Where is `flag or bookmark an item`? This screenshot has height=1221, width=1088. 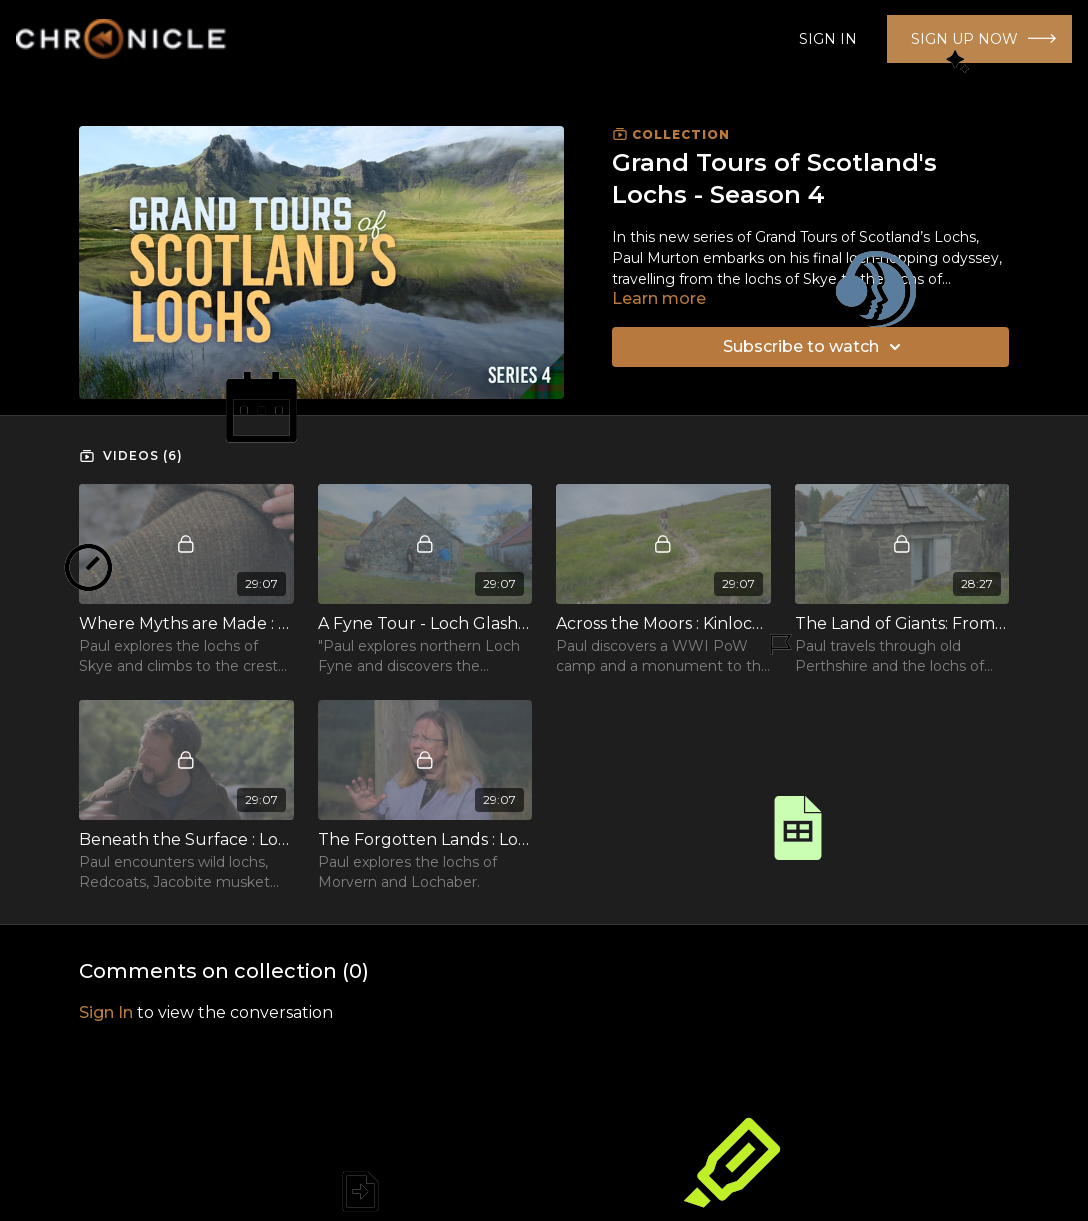 flag or bookmark an item is located at coordinates (781, 644).